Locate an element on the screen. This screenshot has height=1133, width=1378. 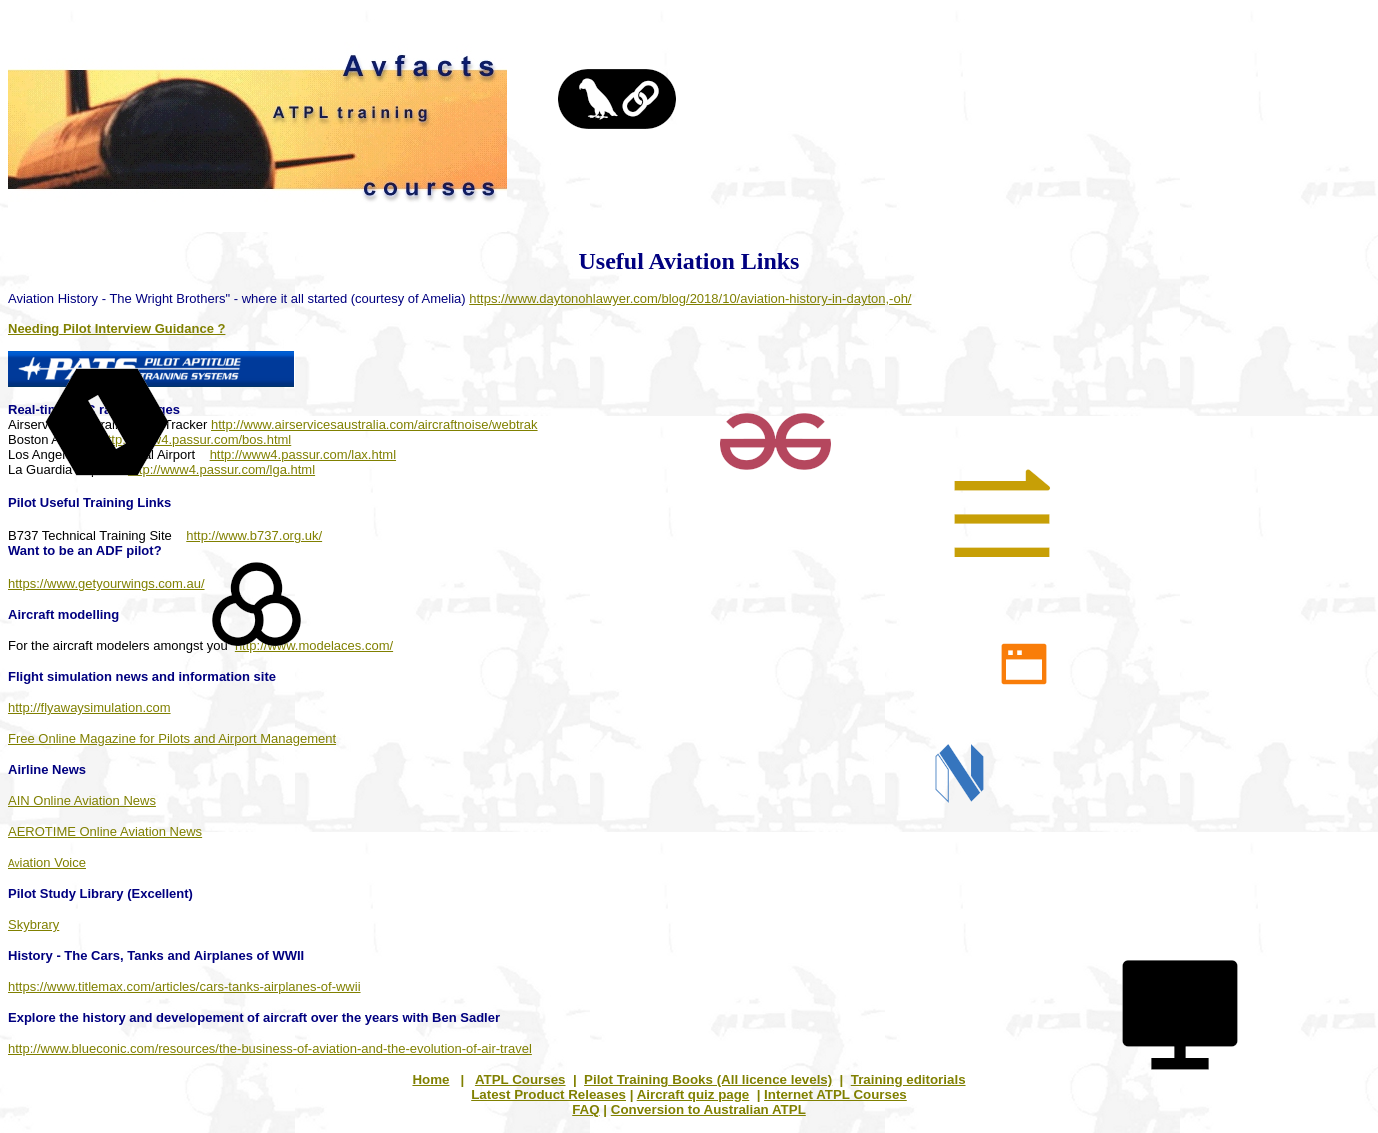
adjust color filter settings is located at coordinates (256, 609).